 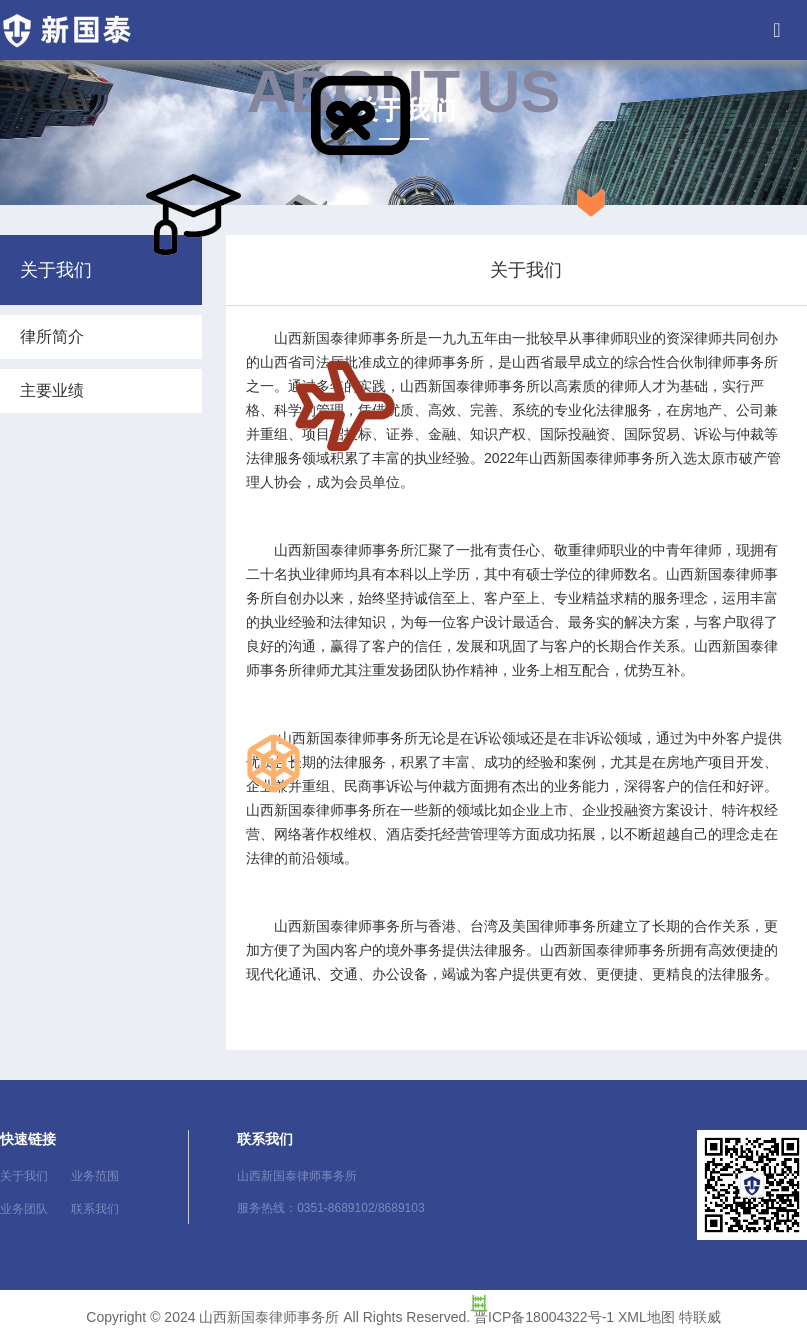 What do you see at coordinates (193, 213) in the screenshot?
I see `access educational resources or tutorials` at bounding box center [193, 213].